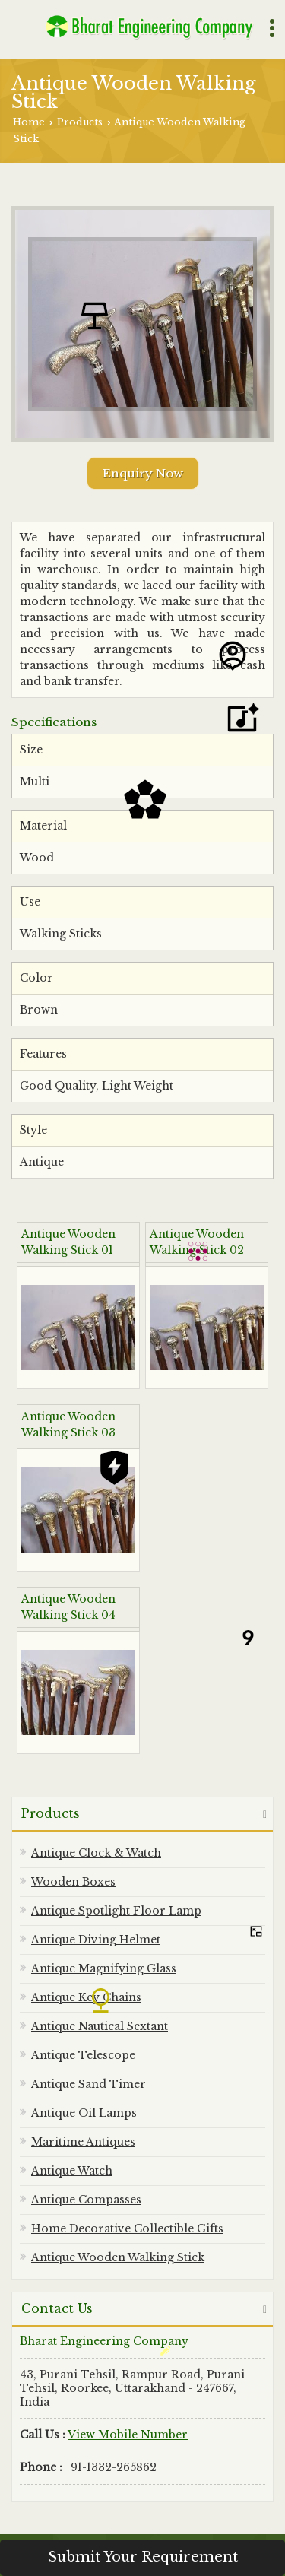 The width and height of the screenshot is (285, 2576). I want to click on open Apple Keynote presentation app, so click(94, 316).